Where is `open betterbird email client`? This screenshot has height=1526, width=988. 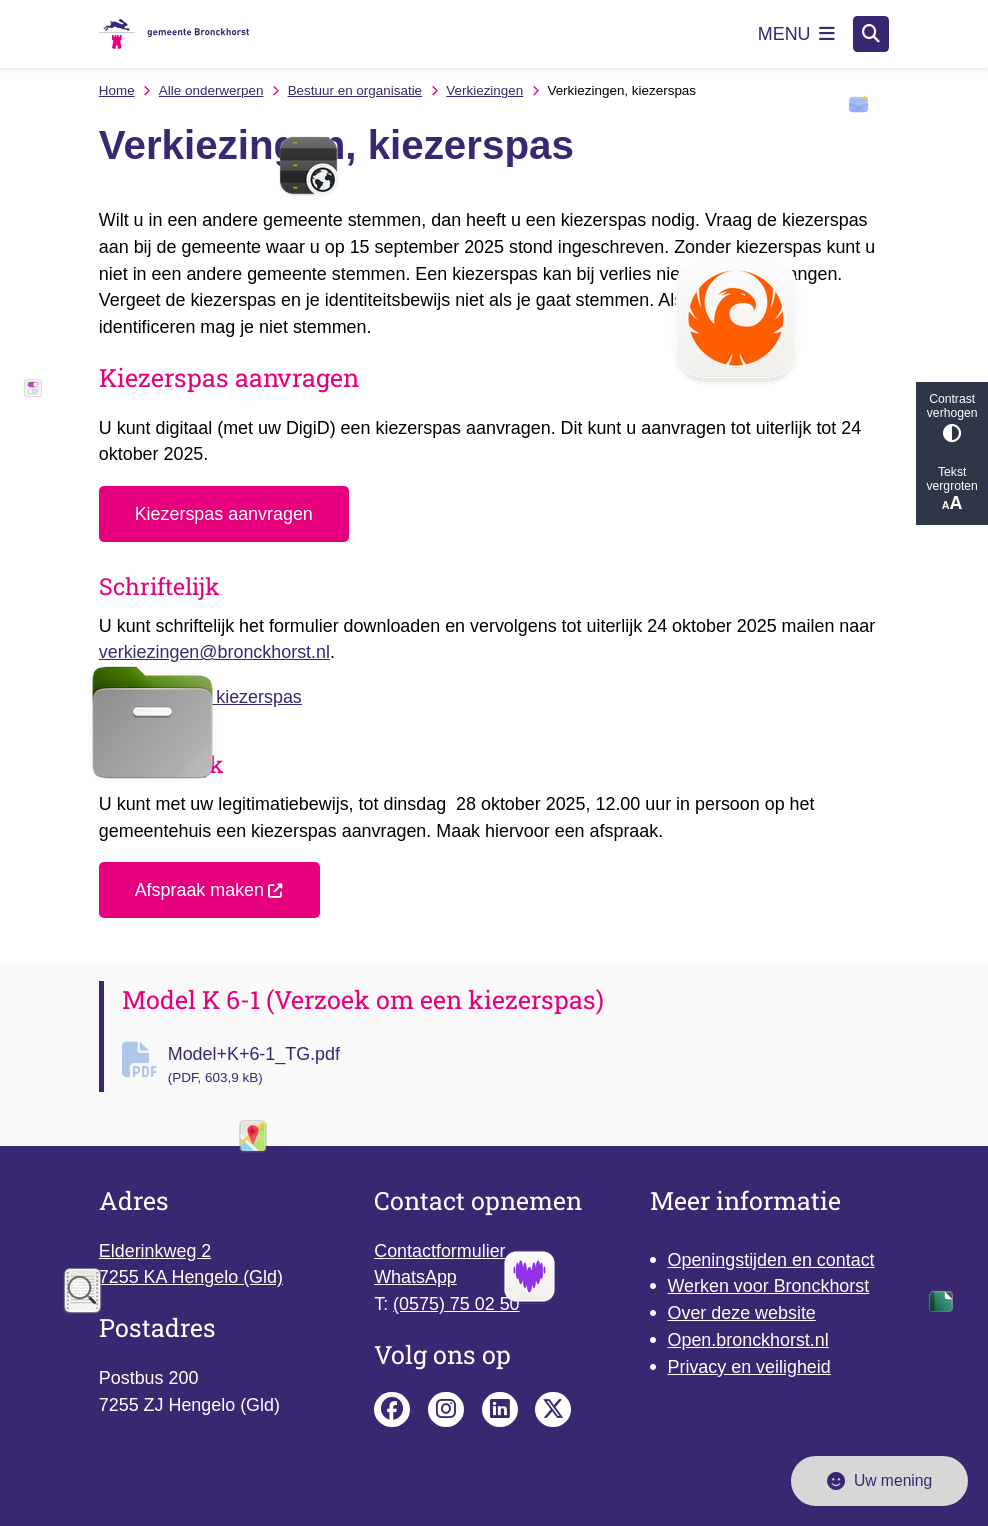
open betterbird email client is located at coordinates (736, 318).